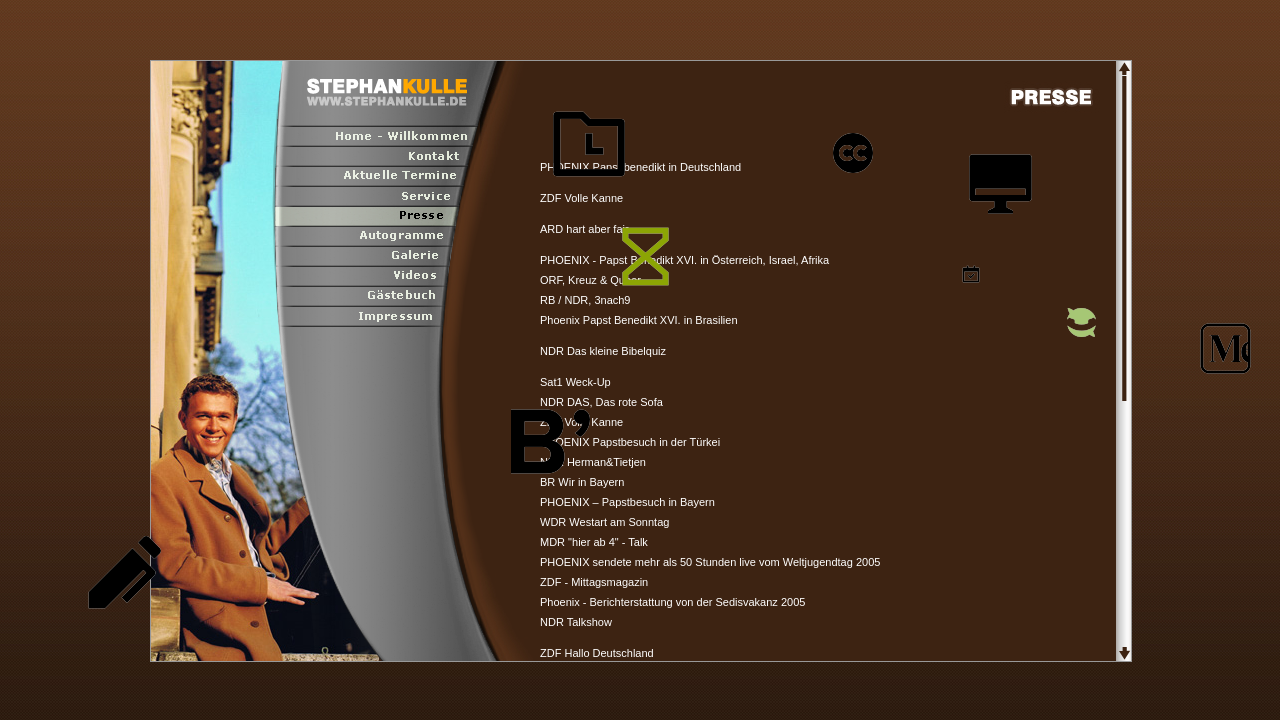  Describe the element at coordinates (971, 275) in the screenshot. I see `confirm a scheduled event or appointment` at that location.